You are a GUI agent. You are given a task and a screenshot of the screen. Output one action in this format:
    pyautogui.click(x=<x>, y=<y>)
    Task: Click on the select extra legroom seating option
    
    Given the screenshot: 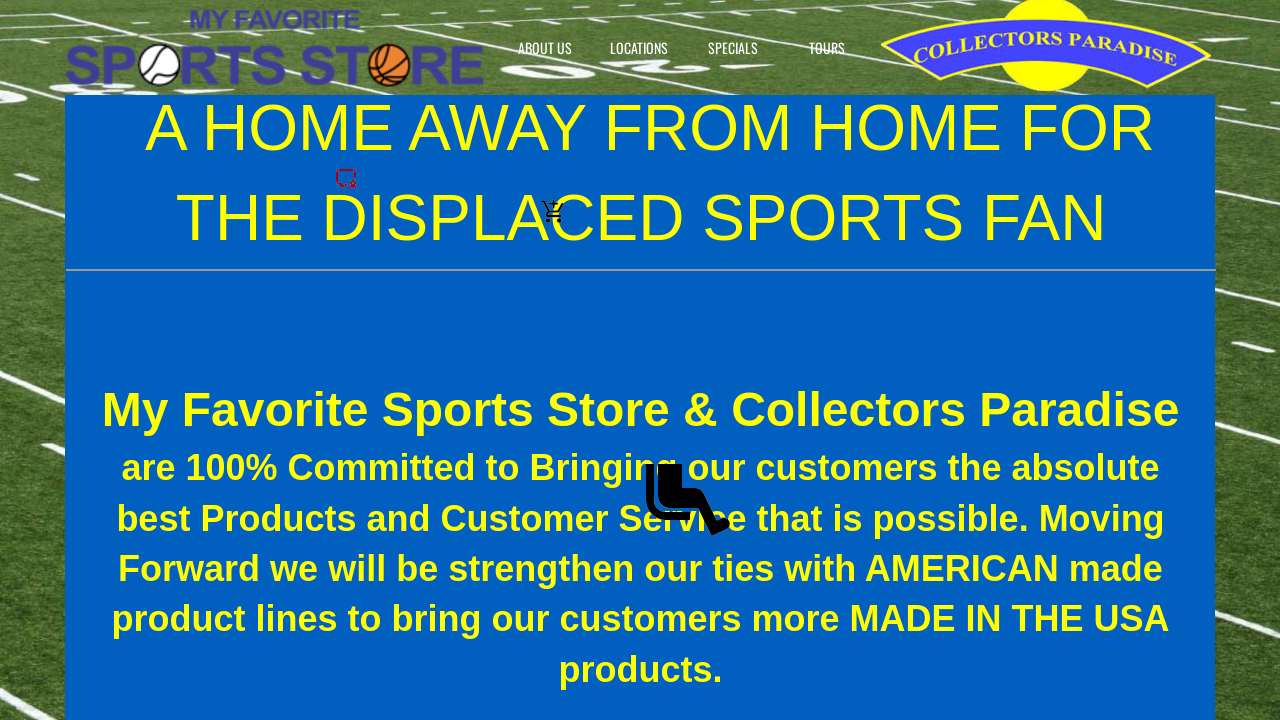 What is the action you would take?
    pyautogui.click(x=686, y=500)
    